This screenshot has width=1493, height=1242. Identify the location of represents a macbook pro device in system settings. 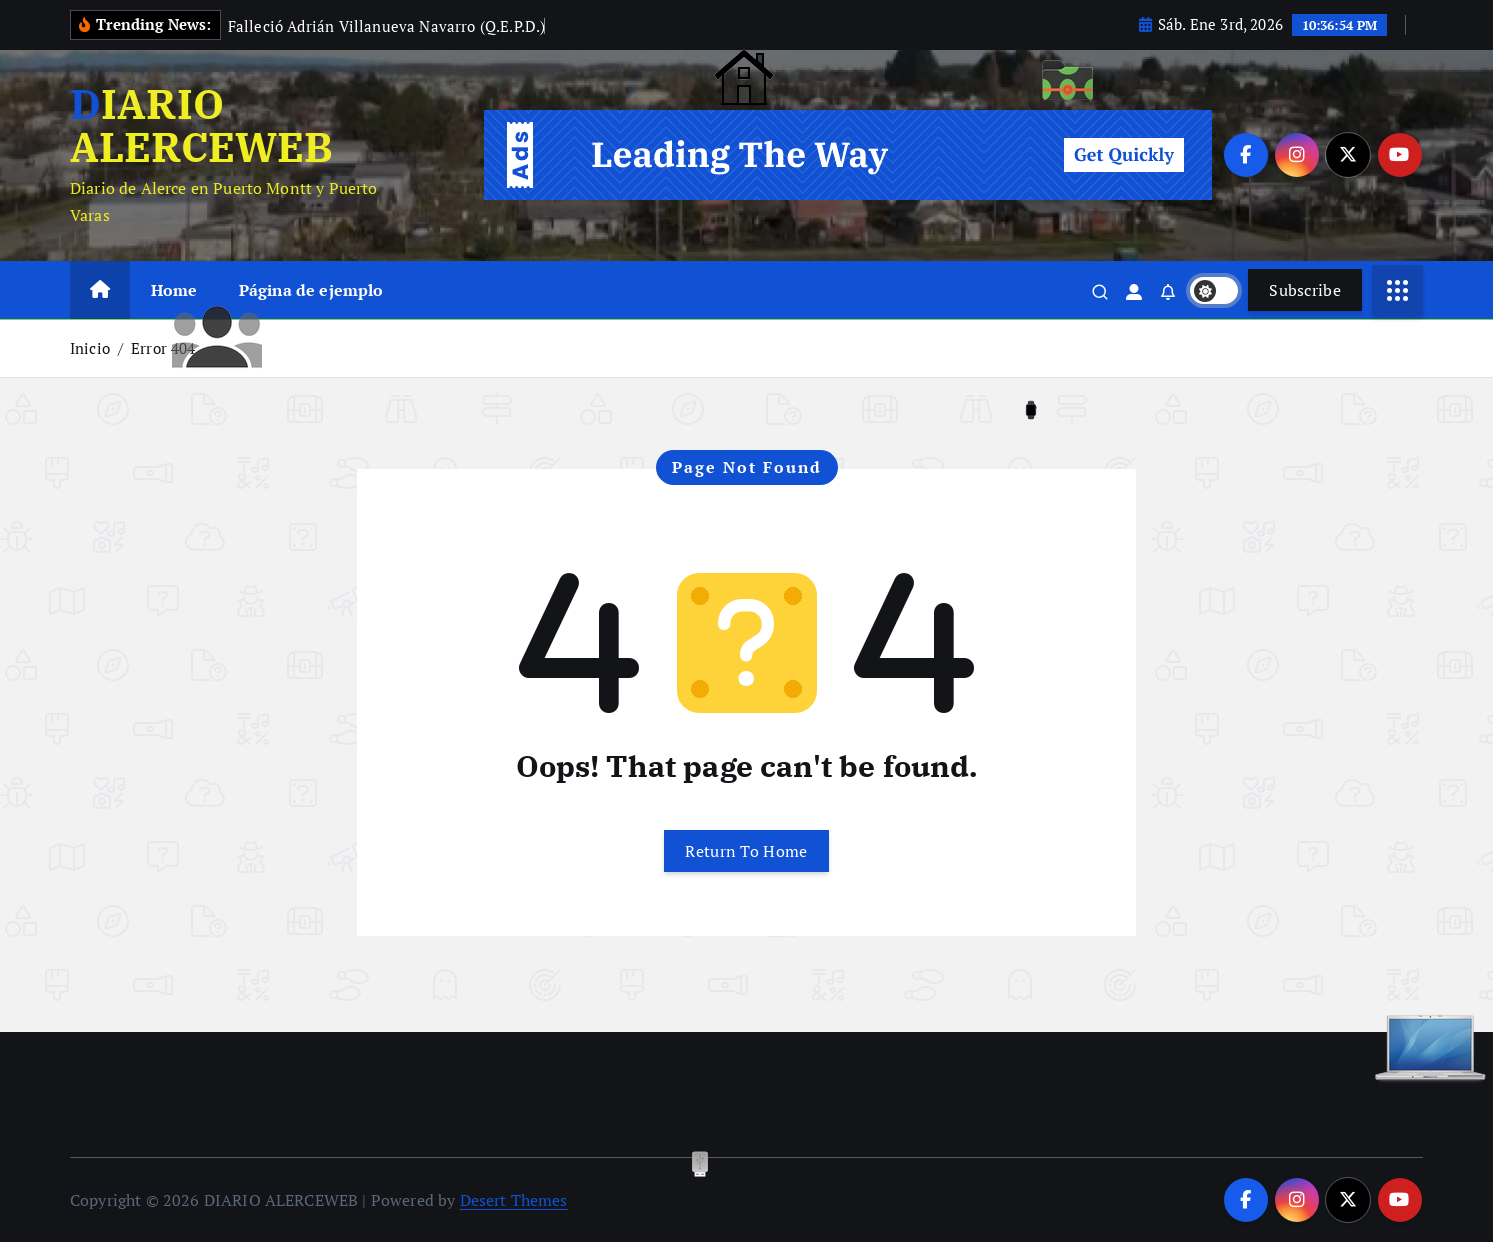
(1430, 1046).